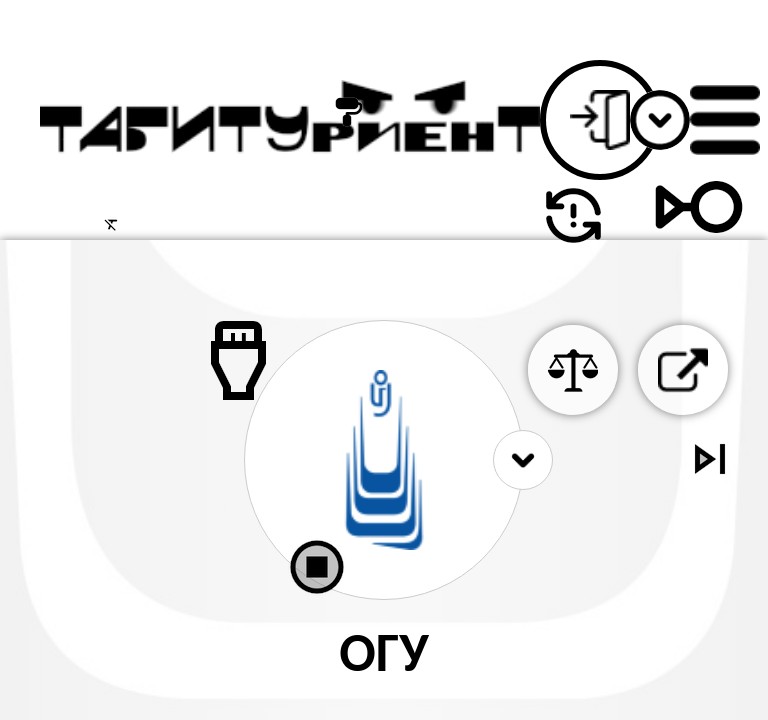  Describe the element at coordinates (347, 112) in the screenshot. I see `access painting or drawing tools` at that location.